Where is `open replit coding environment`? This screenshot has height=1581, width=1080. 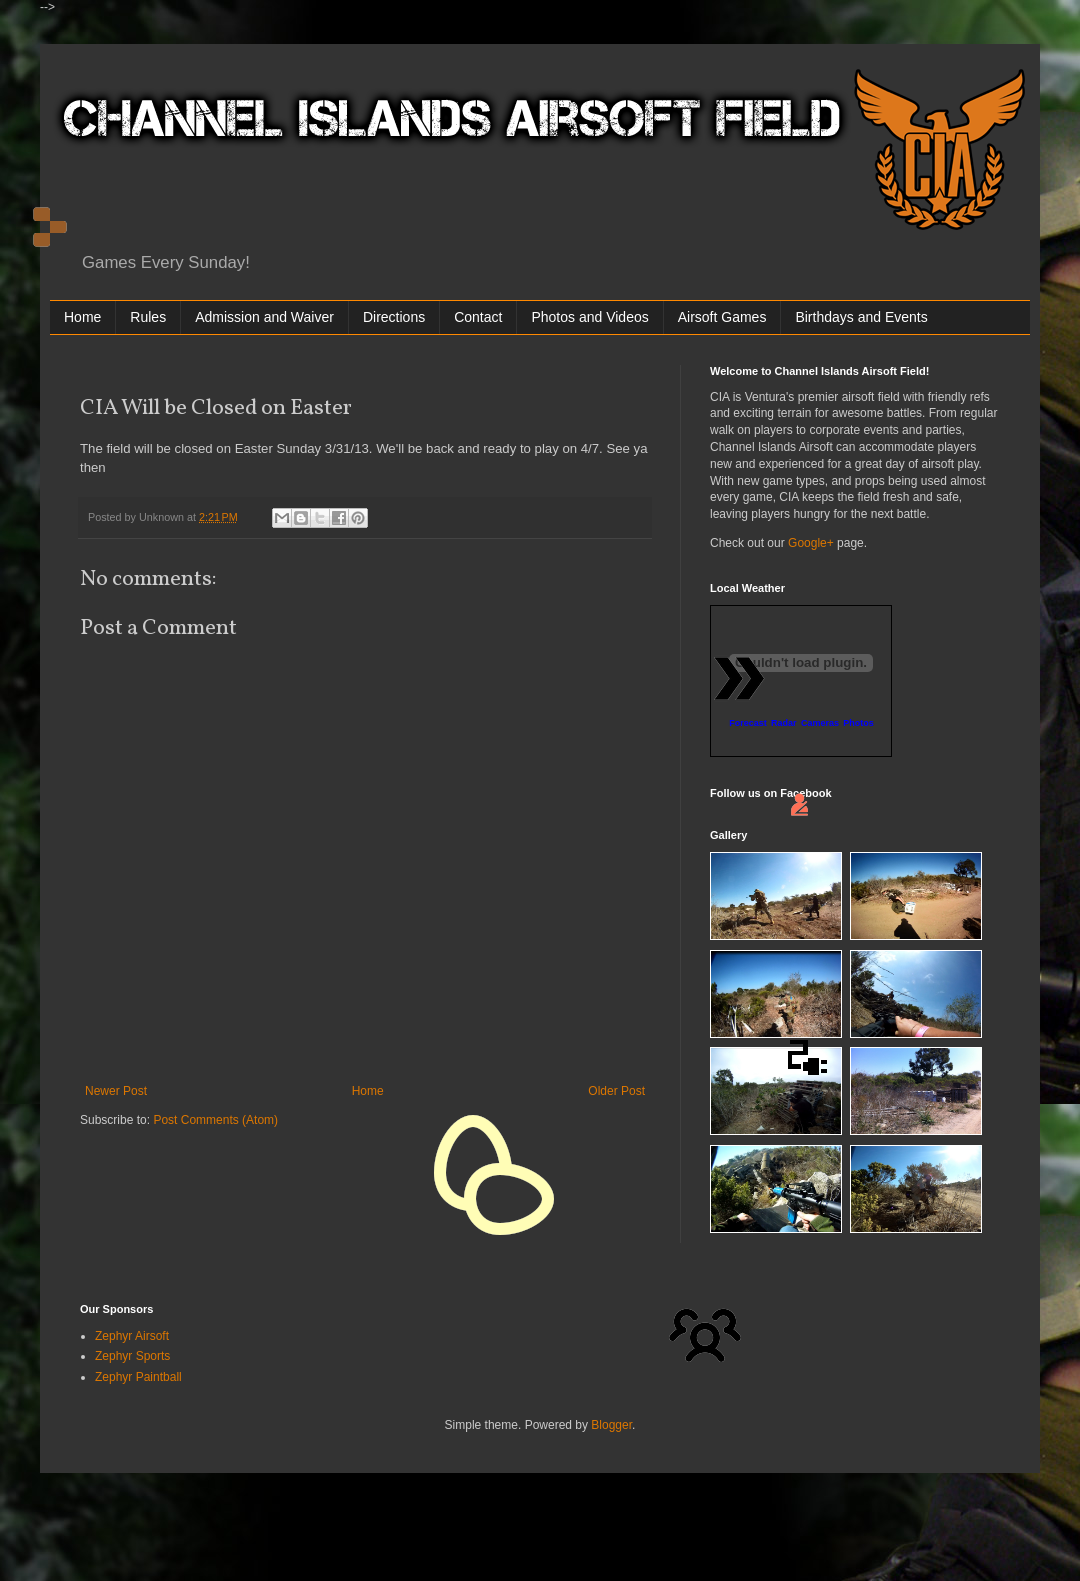
open replit coding environment is located at coordinates (47, 227).